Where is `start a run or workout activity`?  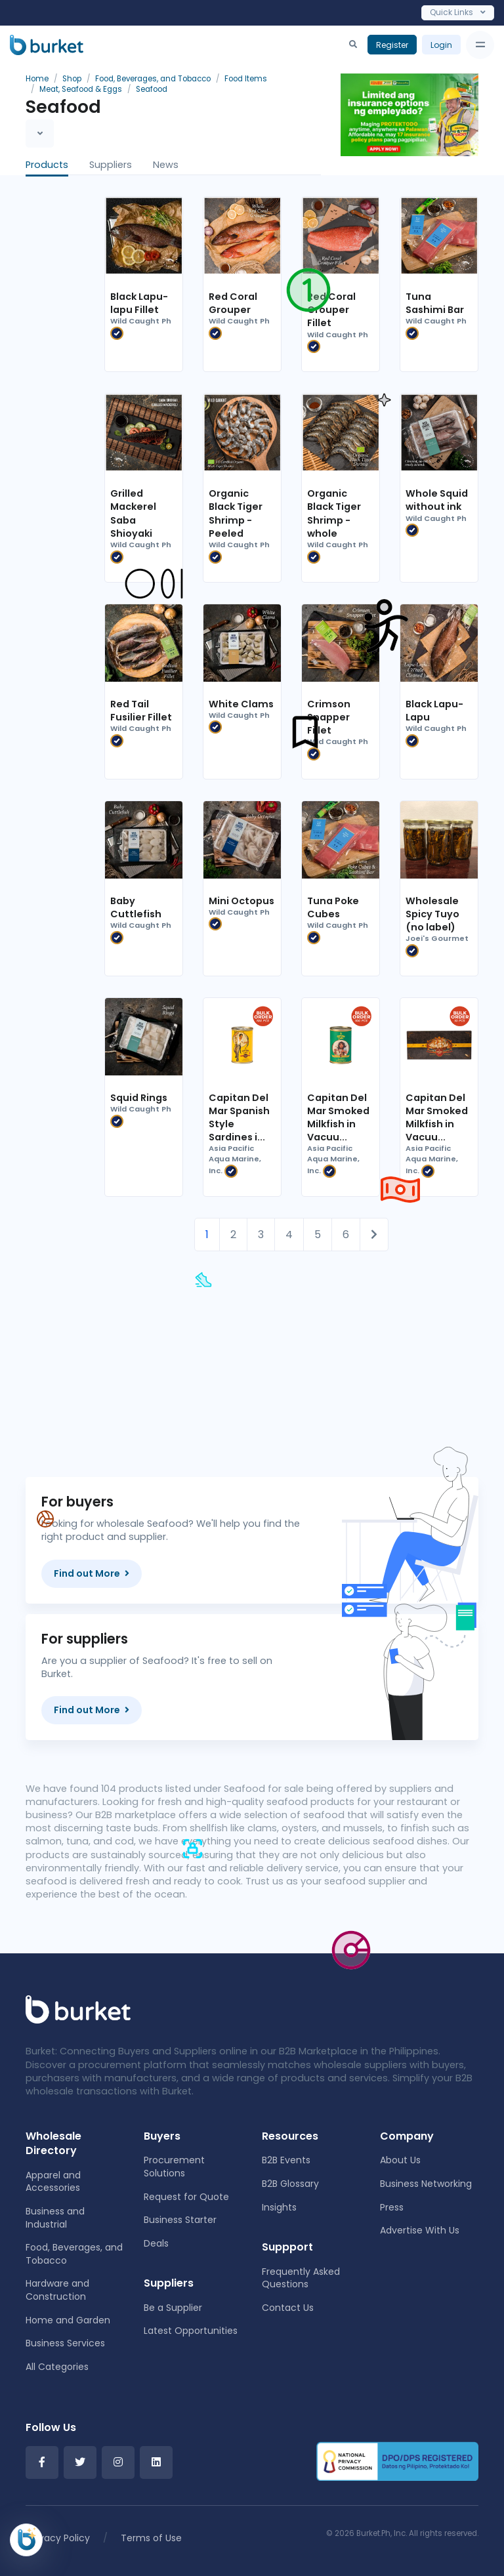 start a run or workout activity is located at coordinates (203, 1280).